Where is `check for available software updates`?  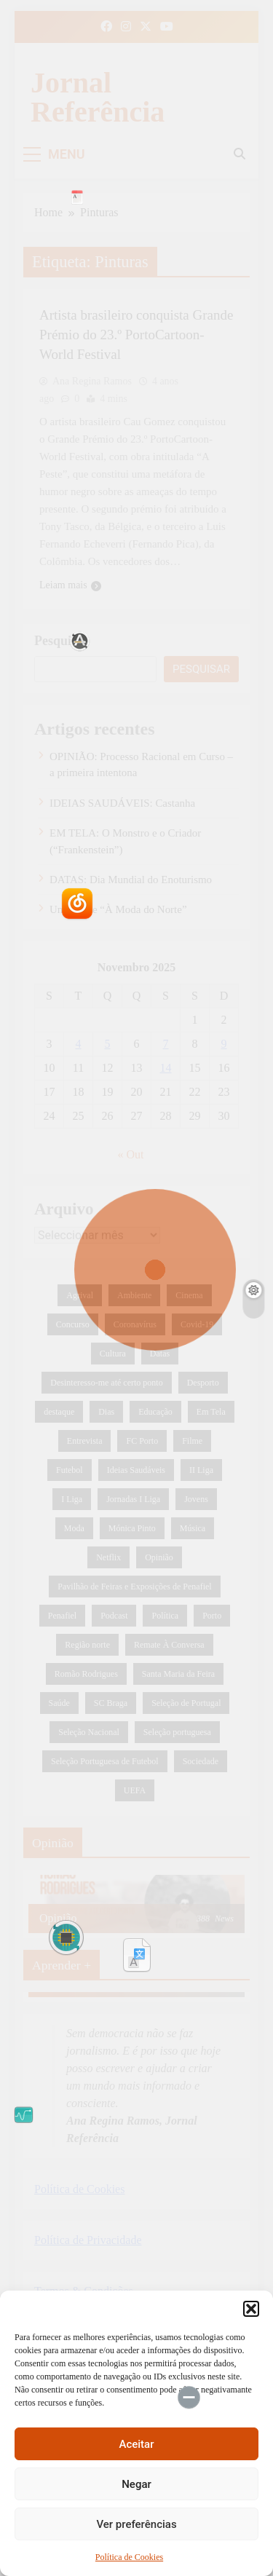 check for available software updates is located at coordinates (79, 641).